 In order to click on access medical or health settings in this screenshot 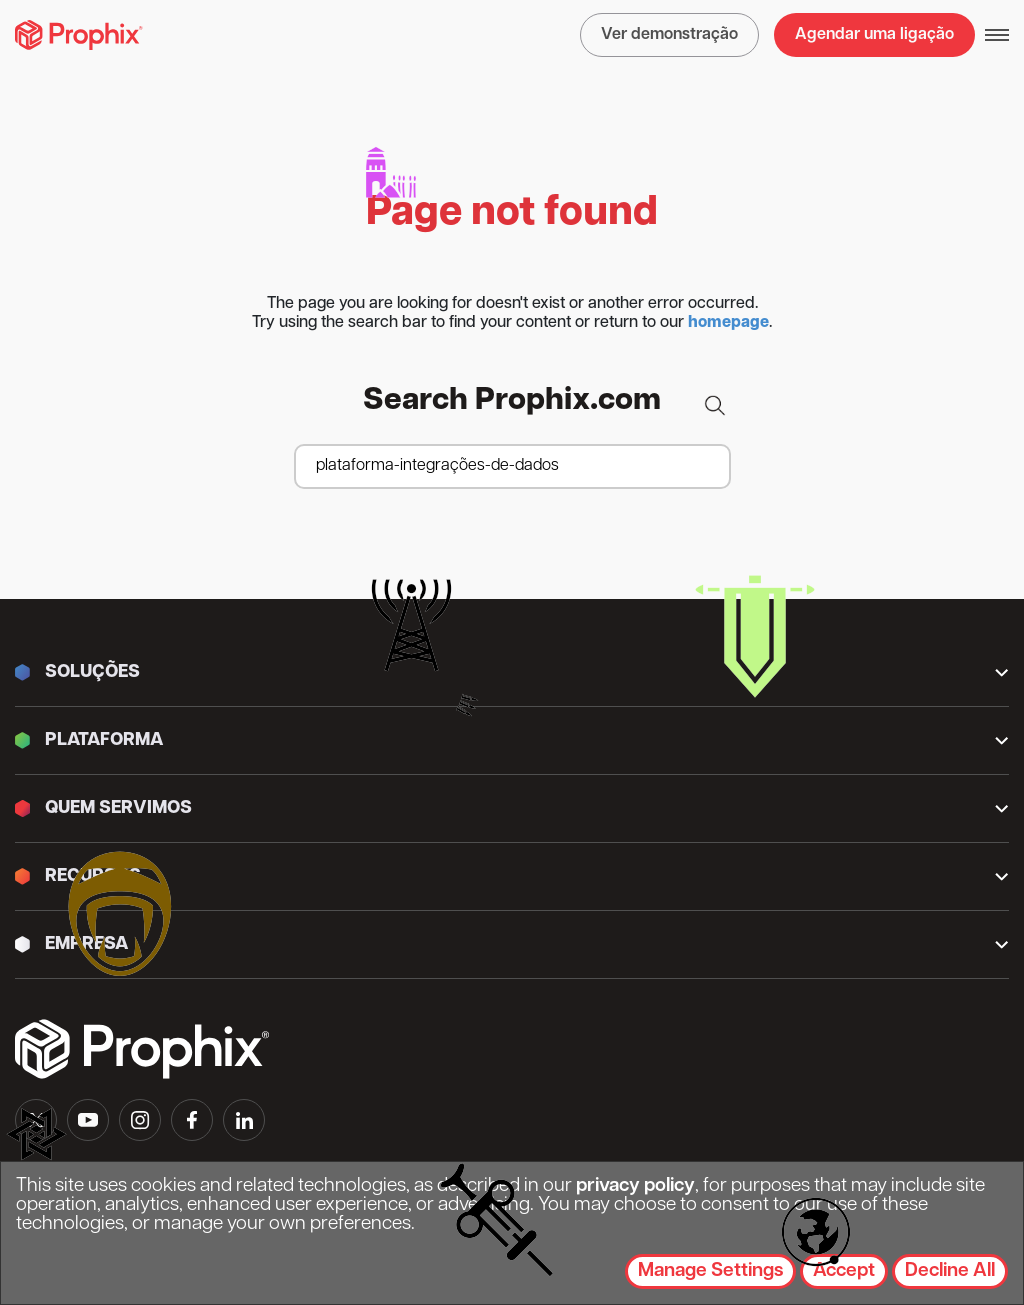, I will do `click(496, 1219)`.